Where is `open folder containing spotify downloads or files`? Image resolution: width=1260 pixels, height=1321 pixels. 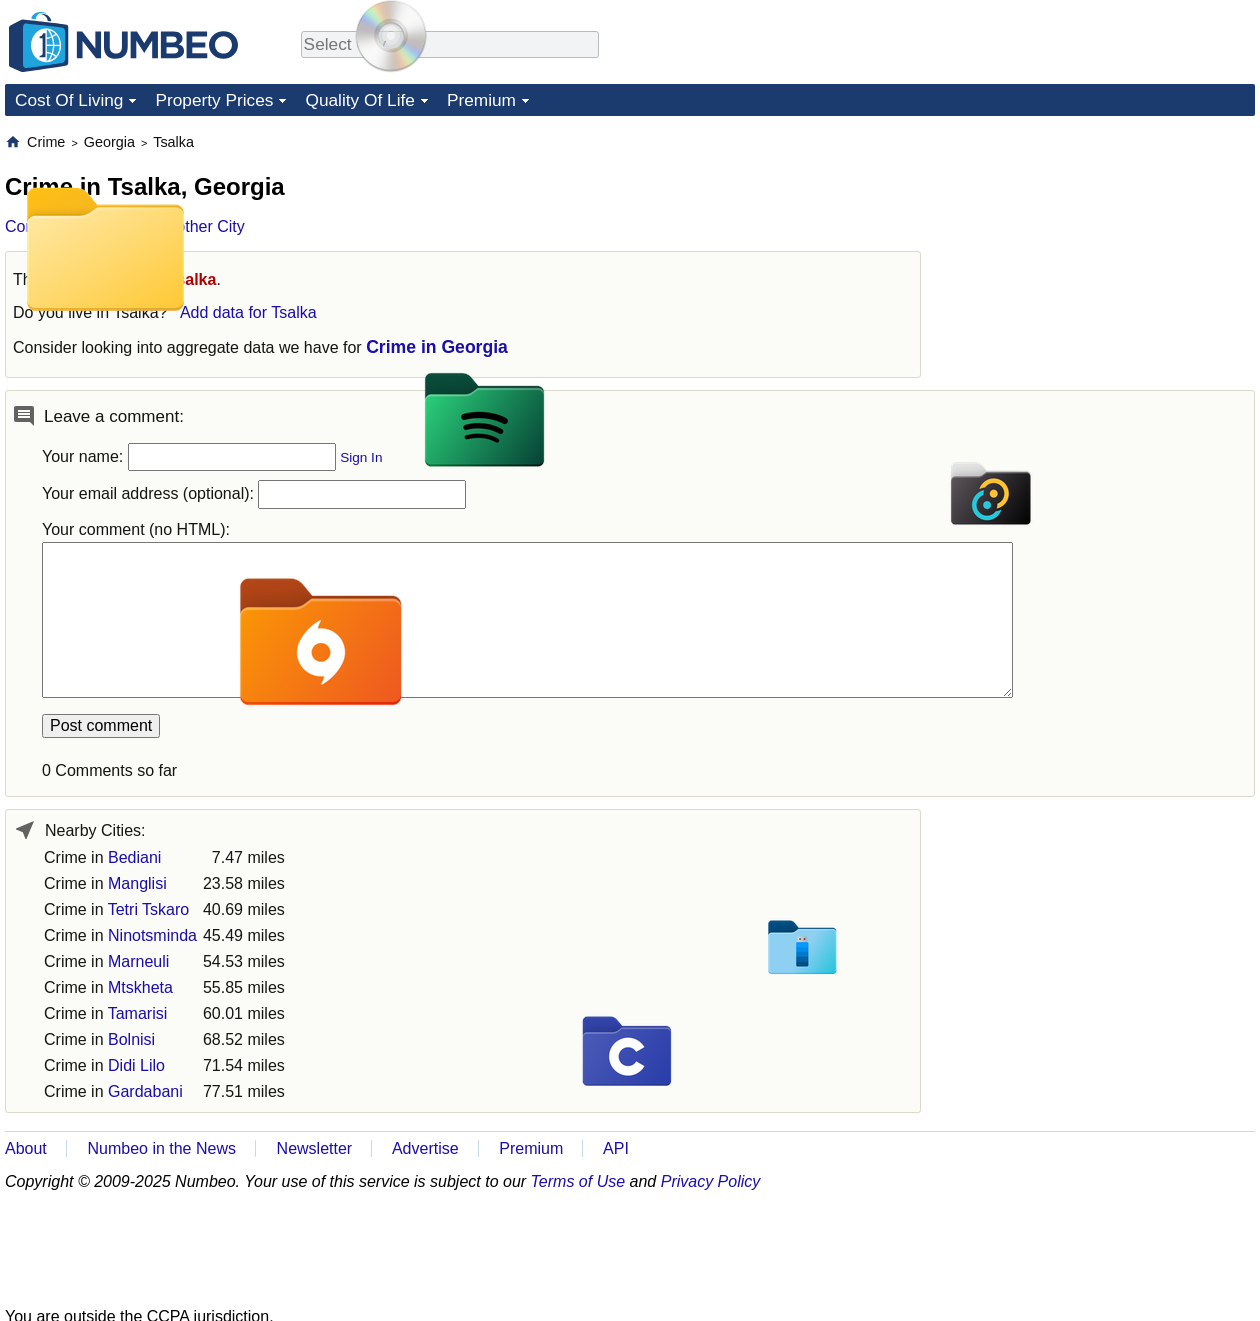 open folder containing spotify downloads or files is located at coordinates (484, 423).